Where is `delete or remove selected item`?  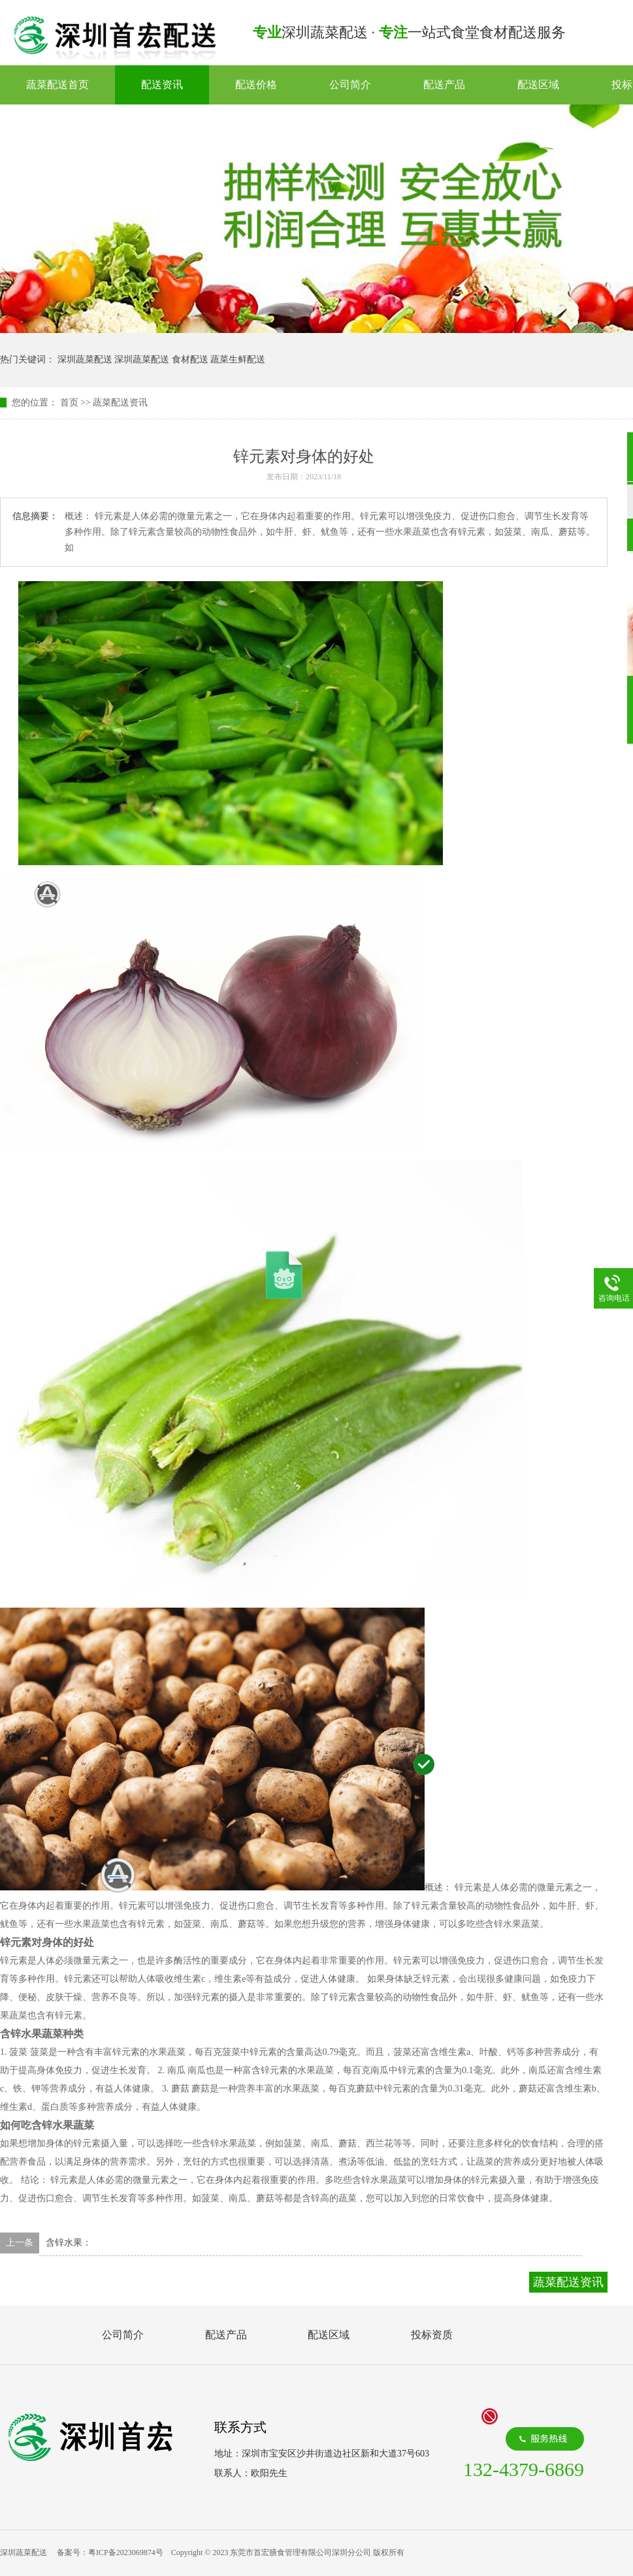
delete or remove selected item is located at coordinates (489, 2416).